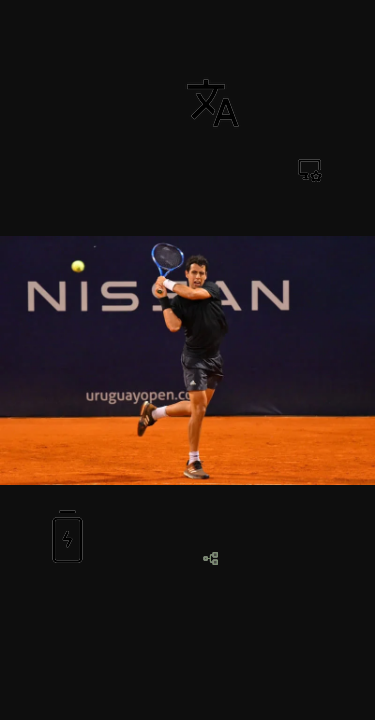 This screenshot has width=375, height=720. I want to click on indicates device is currently charging, so click(67, 537).